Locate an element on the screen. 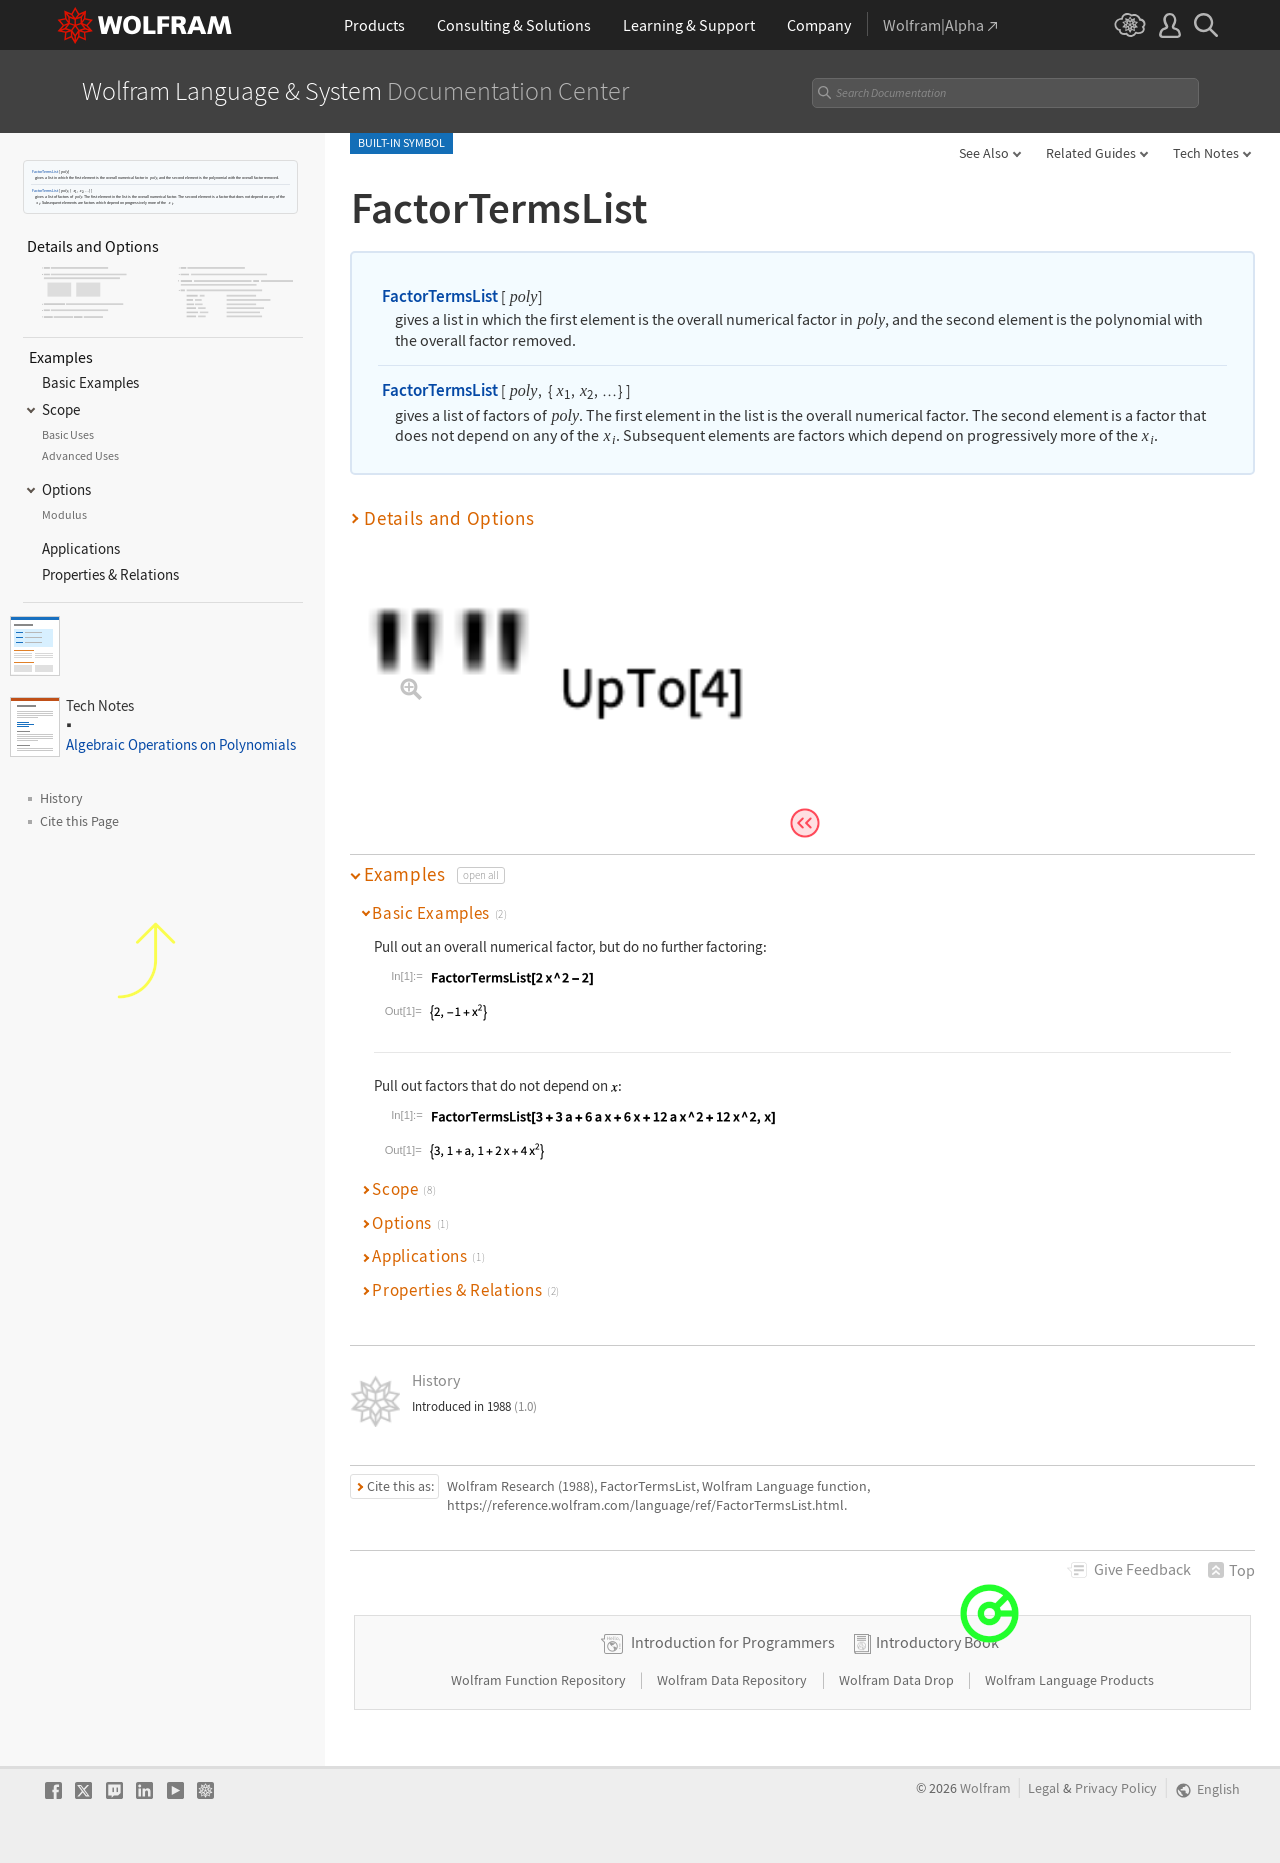 The image size is (1280, 1863). go back to the beginning is located at coordinates (805, 823).